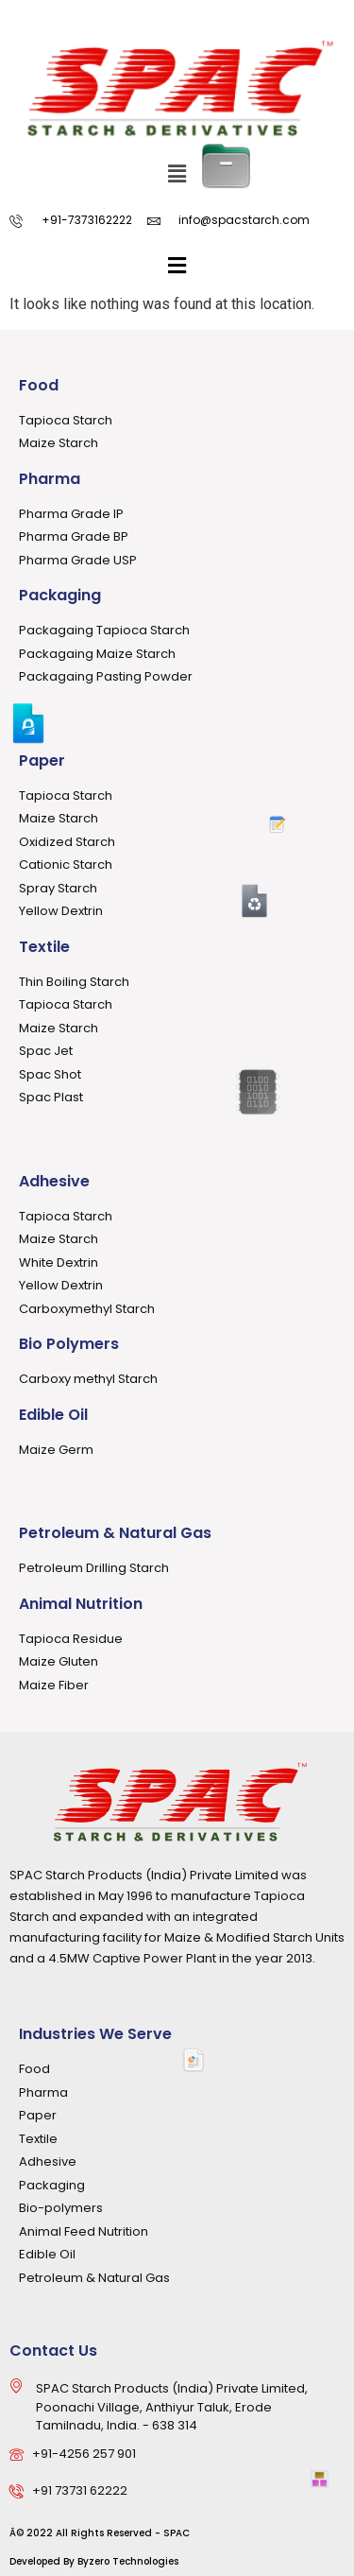 The width and height of the screenshot is (354, 2576). I want to click on a file marked for deletion, so click(254, 901).